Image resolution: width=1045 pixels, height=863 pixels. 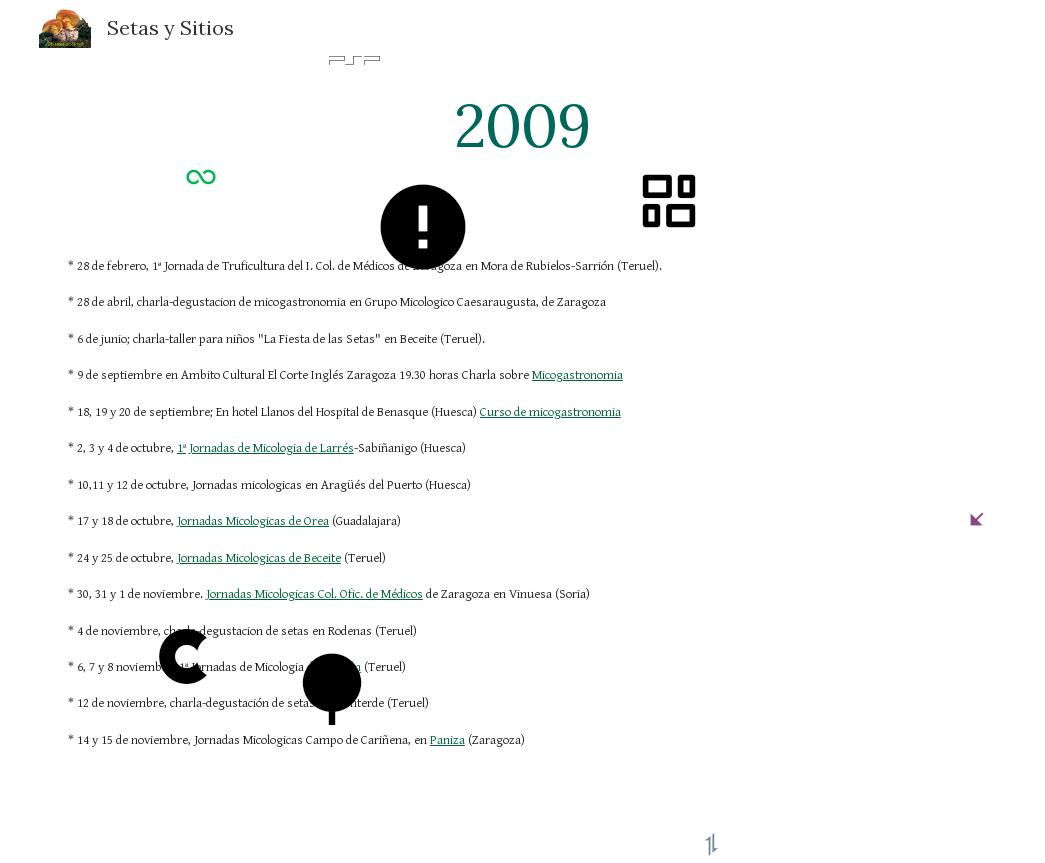 What do you see at coordinates (669, 201) in the screenshot?
I see `access the dashboard or control panel` at bounding box center [669, 201].